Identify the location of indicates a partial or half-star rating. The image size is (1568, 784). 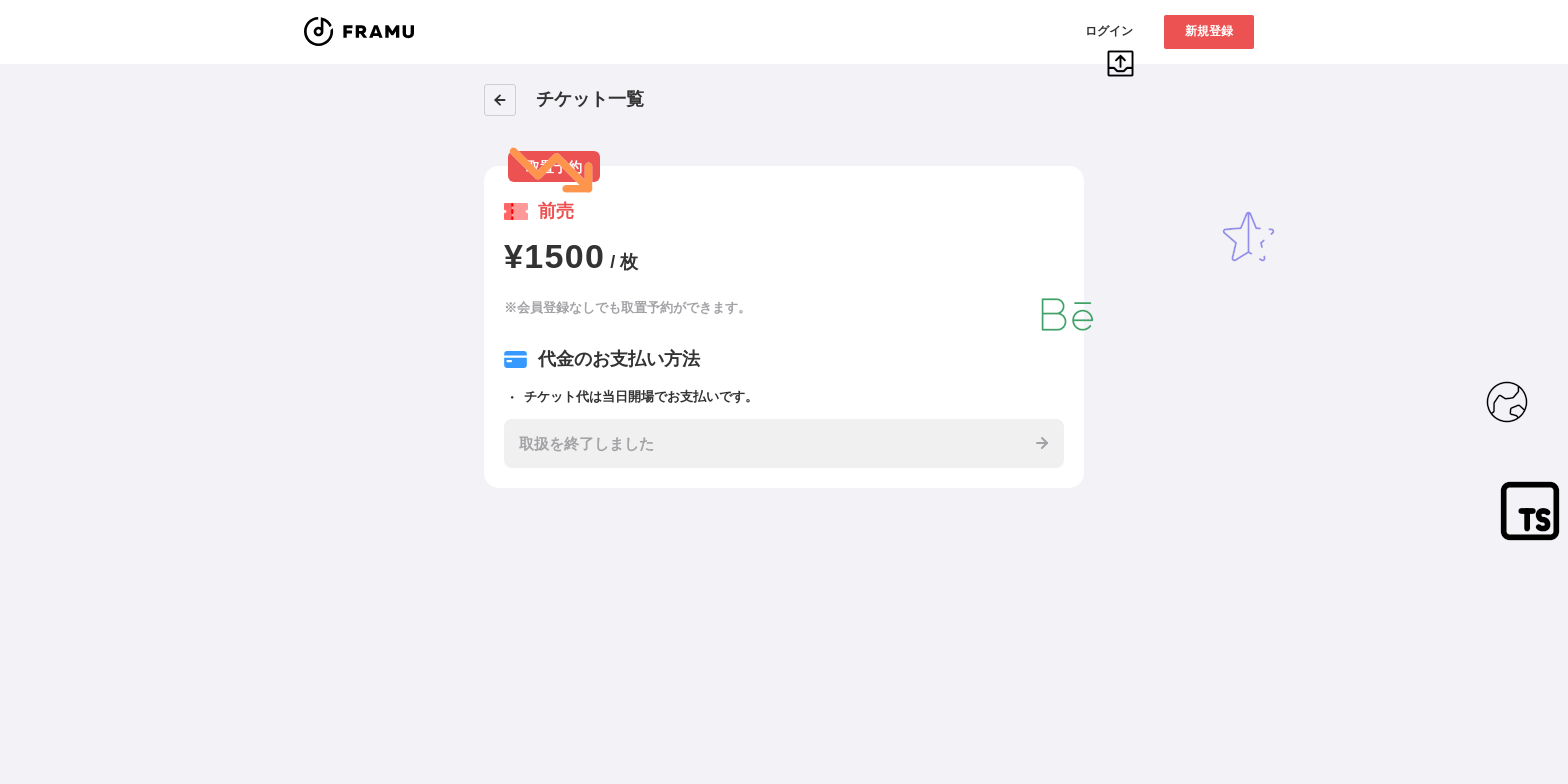
(1248, 237).